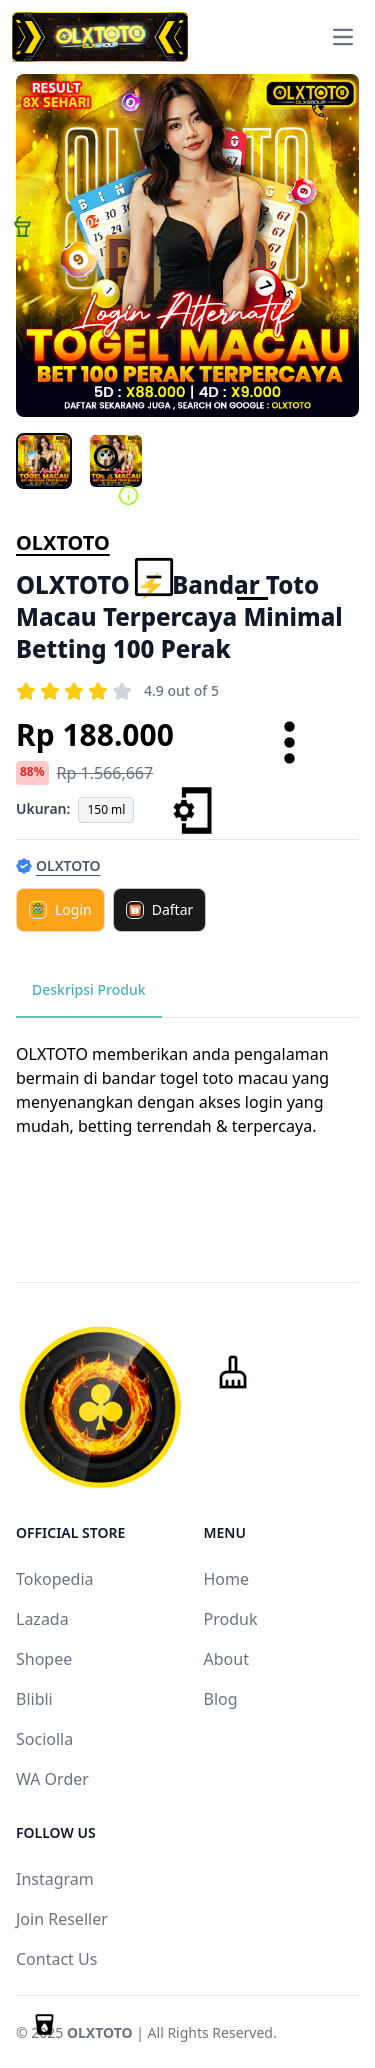 The width and height of the screenshot is (375, 2068). I want to click on access golf-related features or scores, so click(106, 462).